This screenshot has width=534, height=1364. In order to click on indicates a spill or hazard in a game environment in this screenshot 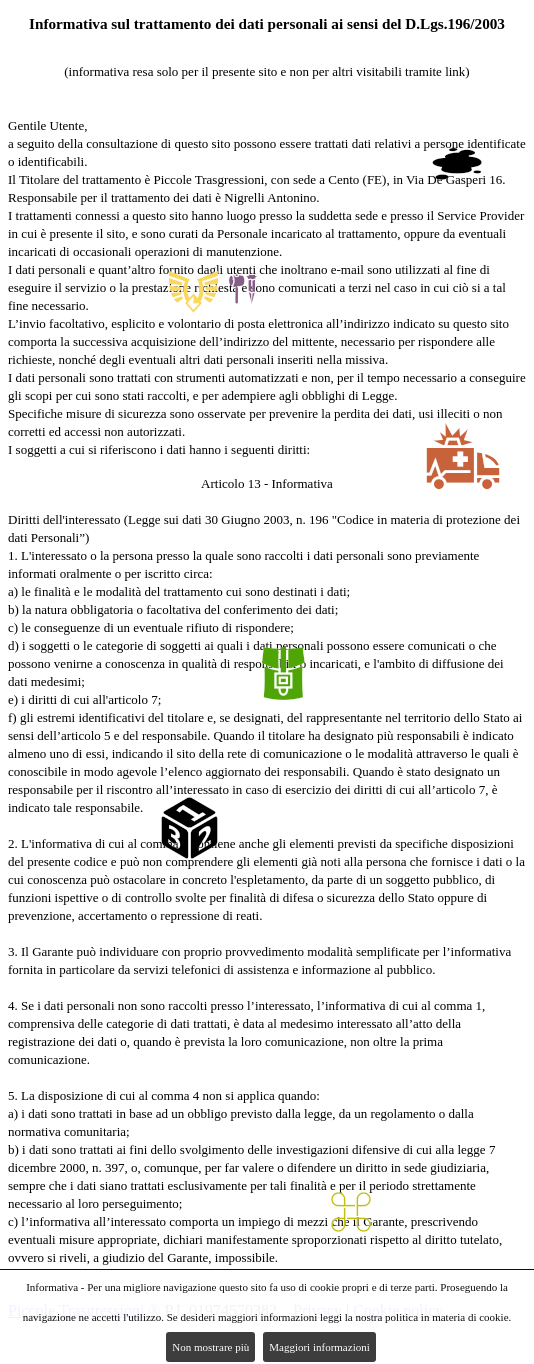, I will do `click(457, 160)`.